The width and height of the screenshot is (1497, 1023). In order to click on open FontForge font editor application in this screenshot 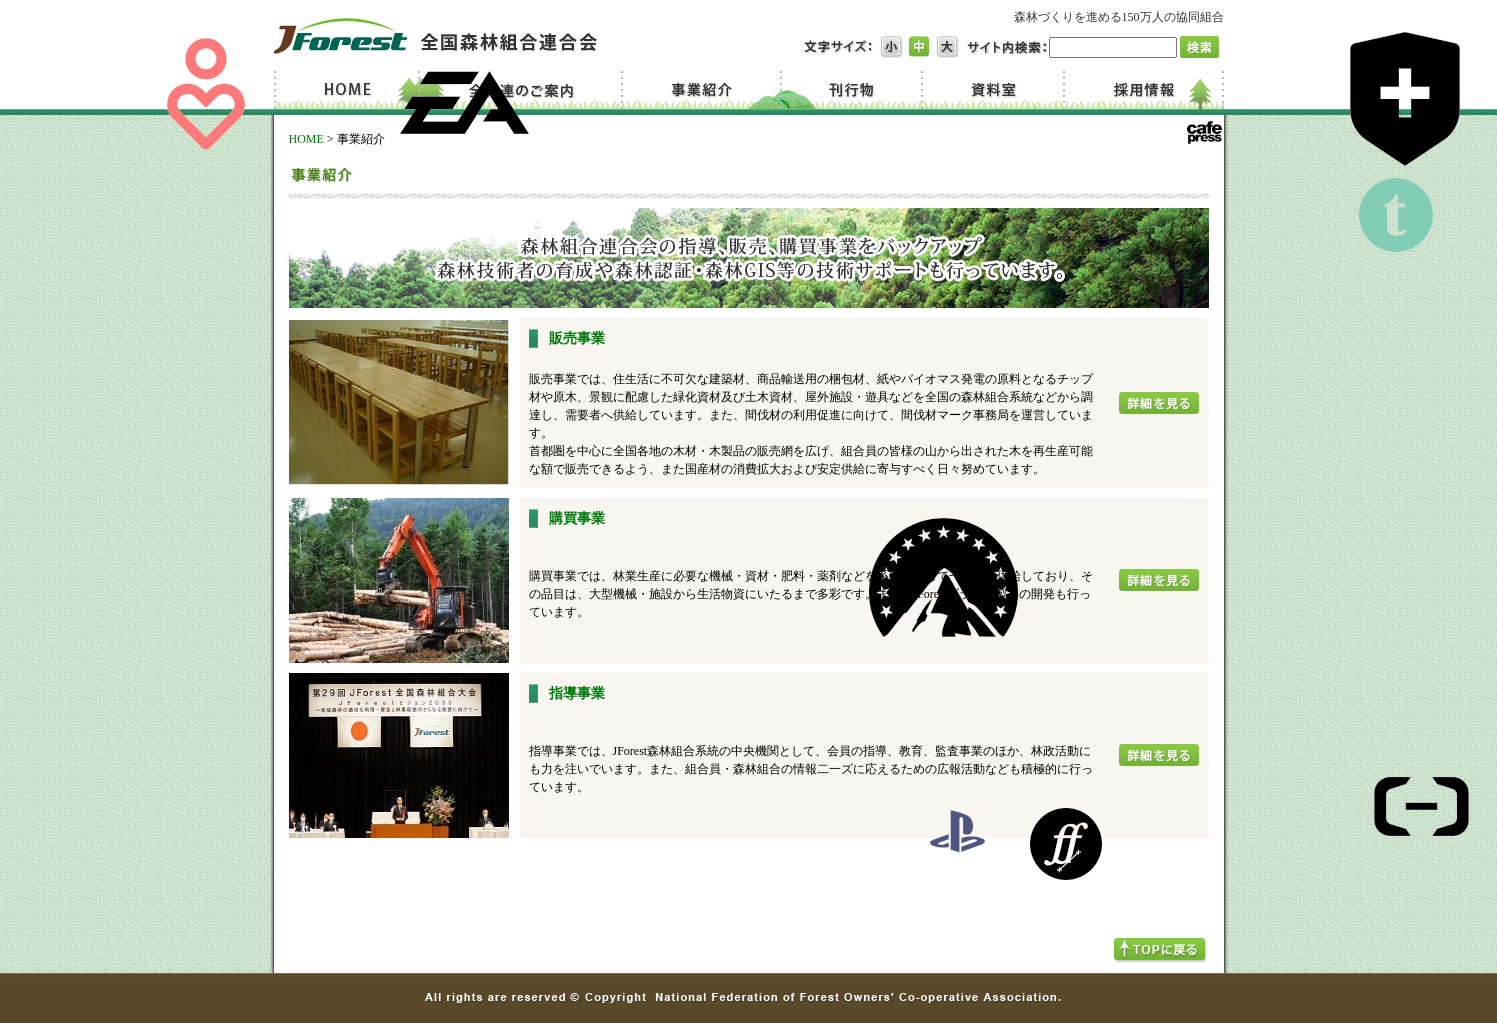, I will do `click(1066, 844)`.